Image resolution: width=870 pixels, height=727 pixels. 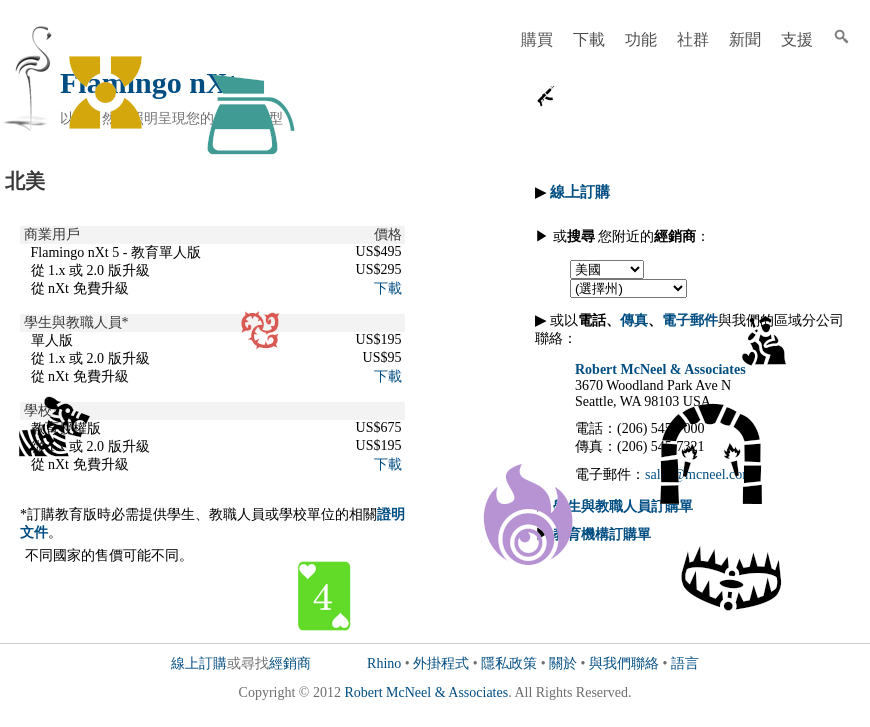 What do you see at coordinates (711, 454) in the screenshot?
I see `enter a dungeon or underground level` at bounding box center [711, 454].